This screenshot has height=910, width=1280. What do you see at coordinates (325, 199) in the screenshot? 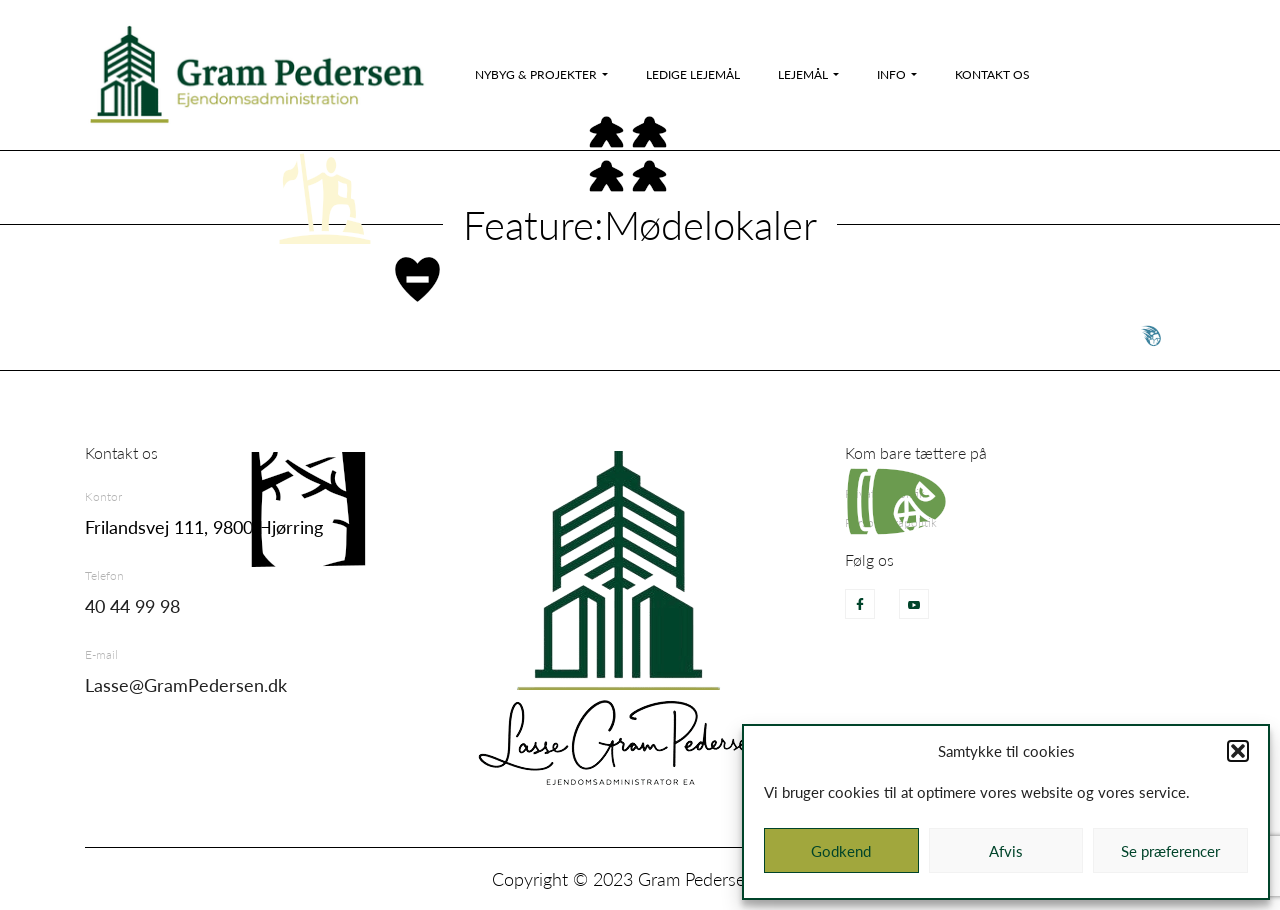
I see `indicates conquest or victory achievement` at bounding box center [325, 199].